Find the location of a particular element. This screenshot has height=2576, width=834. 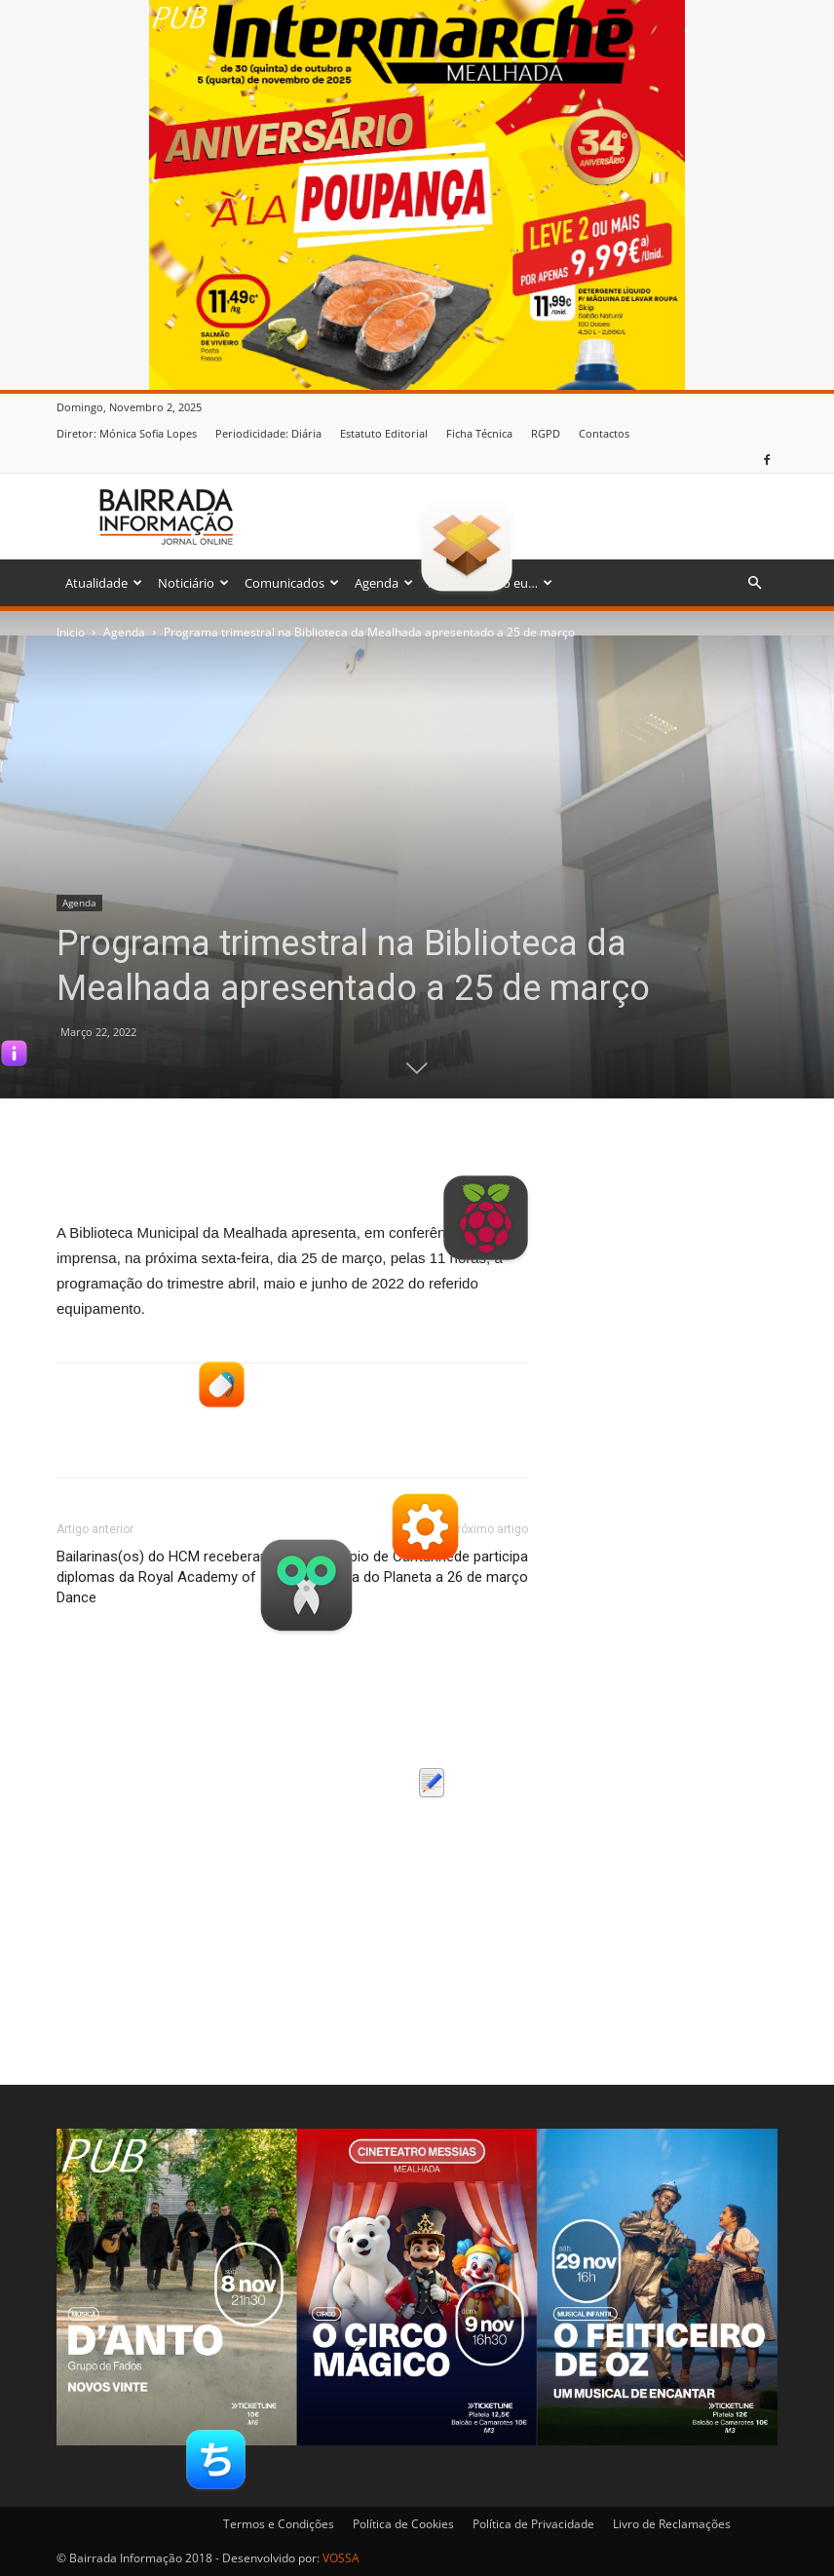

open copyq clipboard manager is located at coordinates (306, 1585).